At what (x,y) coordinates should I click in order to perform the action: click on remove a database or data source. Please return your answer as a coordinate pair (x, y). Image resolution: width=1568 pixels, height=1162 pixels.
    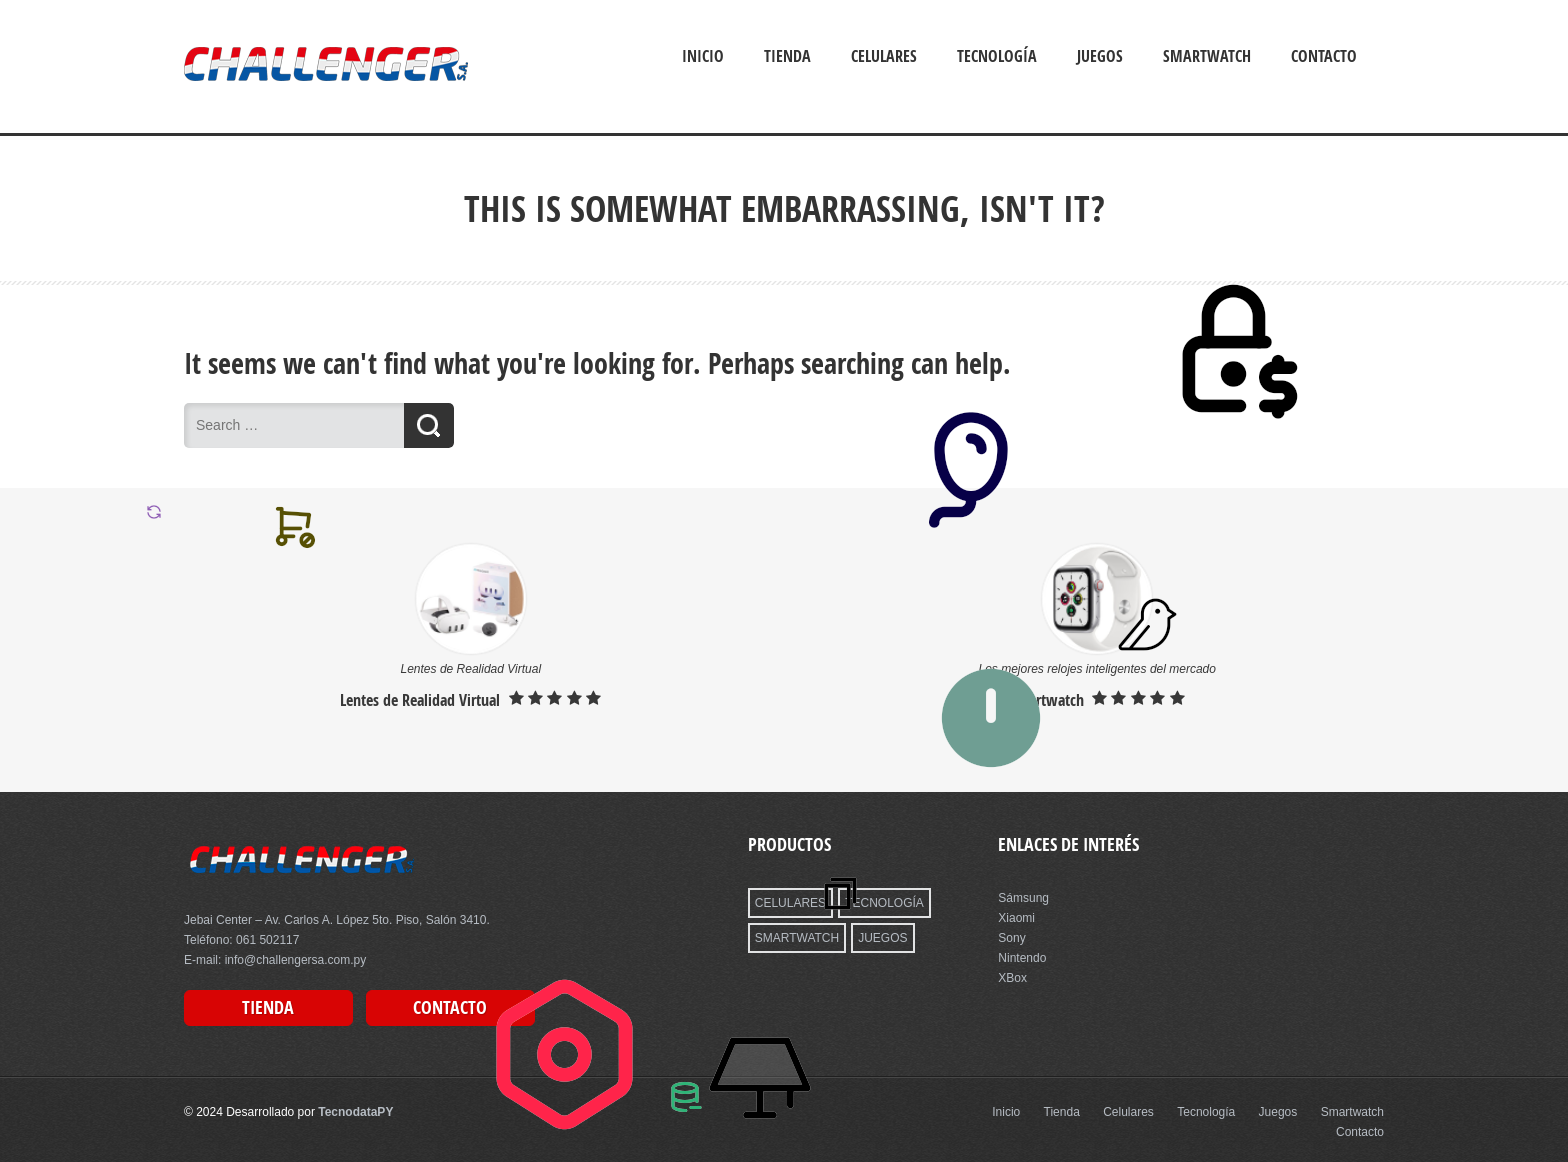
    Looking at the image, I should click on (685, 1097).